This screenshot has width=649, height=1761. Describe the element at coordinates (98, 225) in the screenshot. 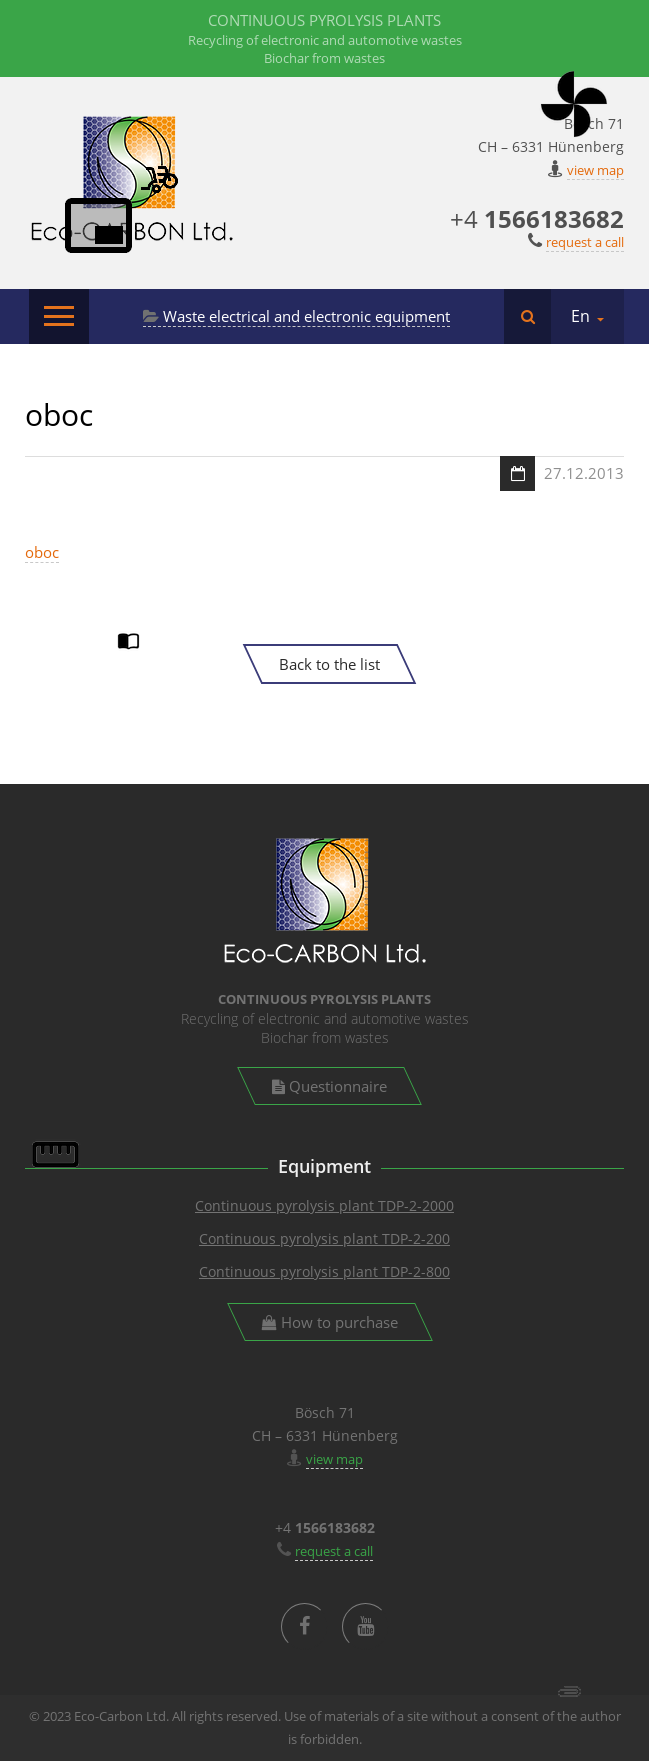

I see `add branding or watermark to content` at that location.